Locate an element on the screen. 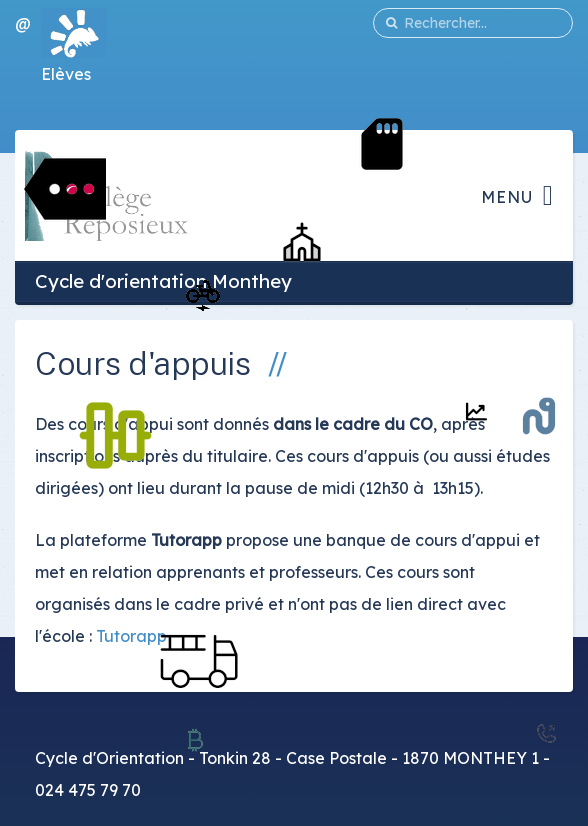  view more options or actions is located at coordinates (65, 189).